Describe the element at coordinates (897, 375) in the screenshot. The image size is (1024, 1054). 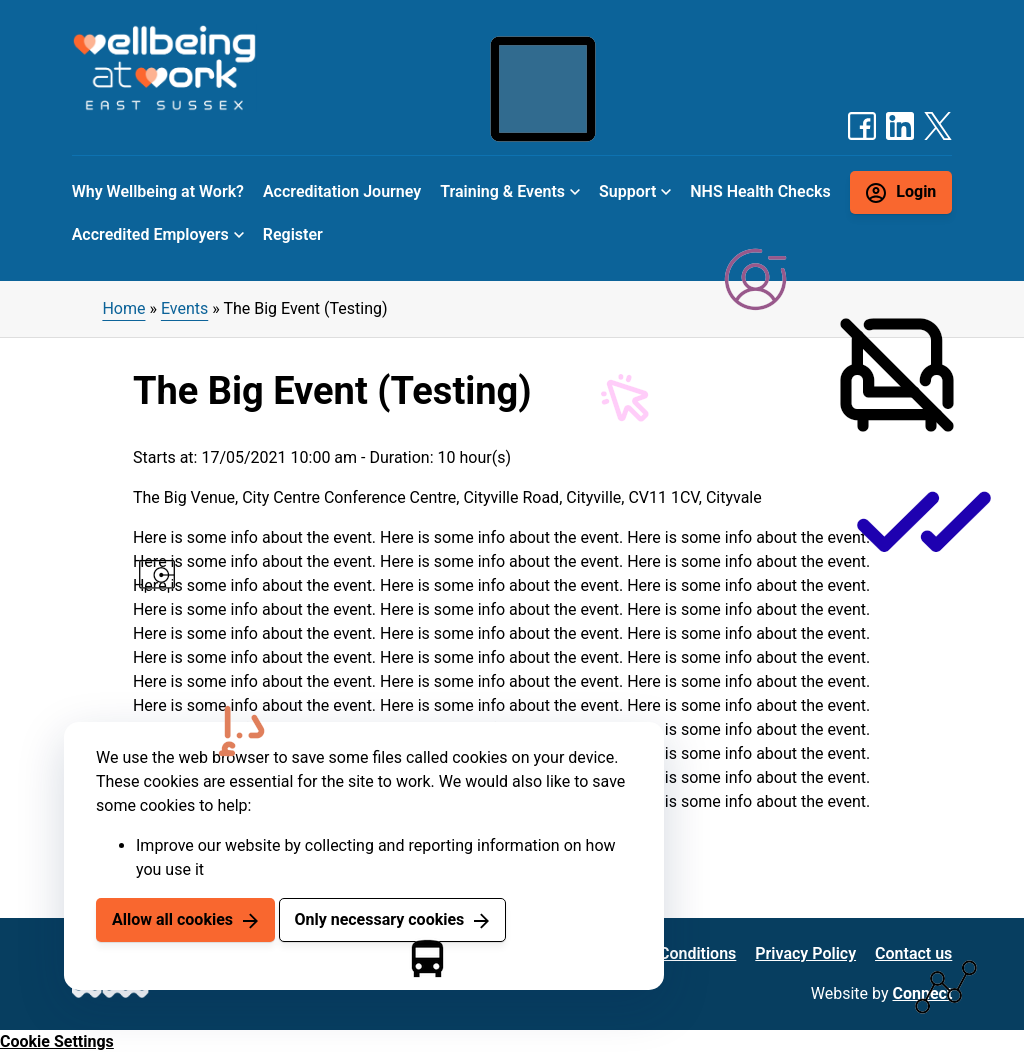
I see `seating unavailable` at that location.